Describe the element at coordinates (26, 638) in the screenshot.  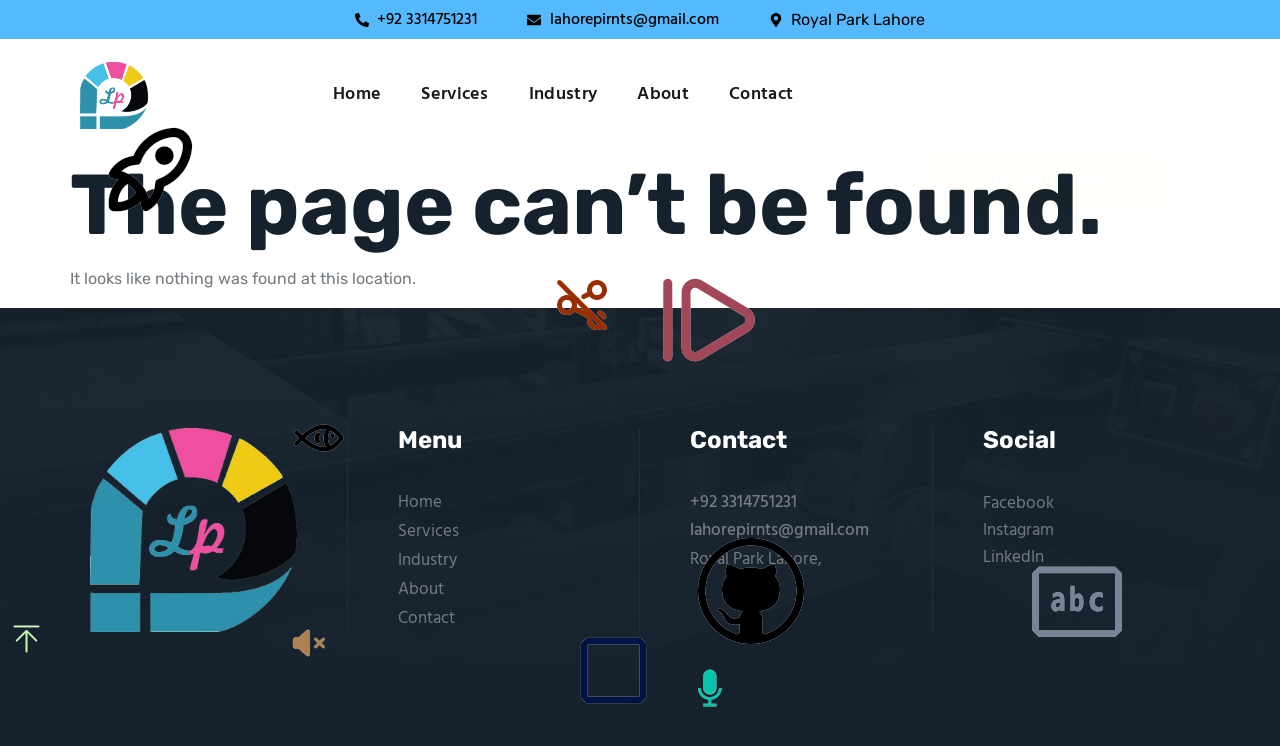
I see `upload a file or content` at that location.